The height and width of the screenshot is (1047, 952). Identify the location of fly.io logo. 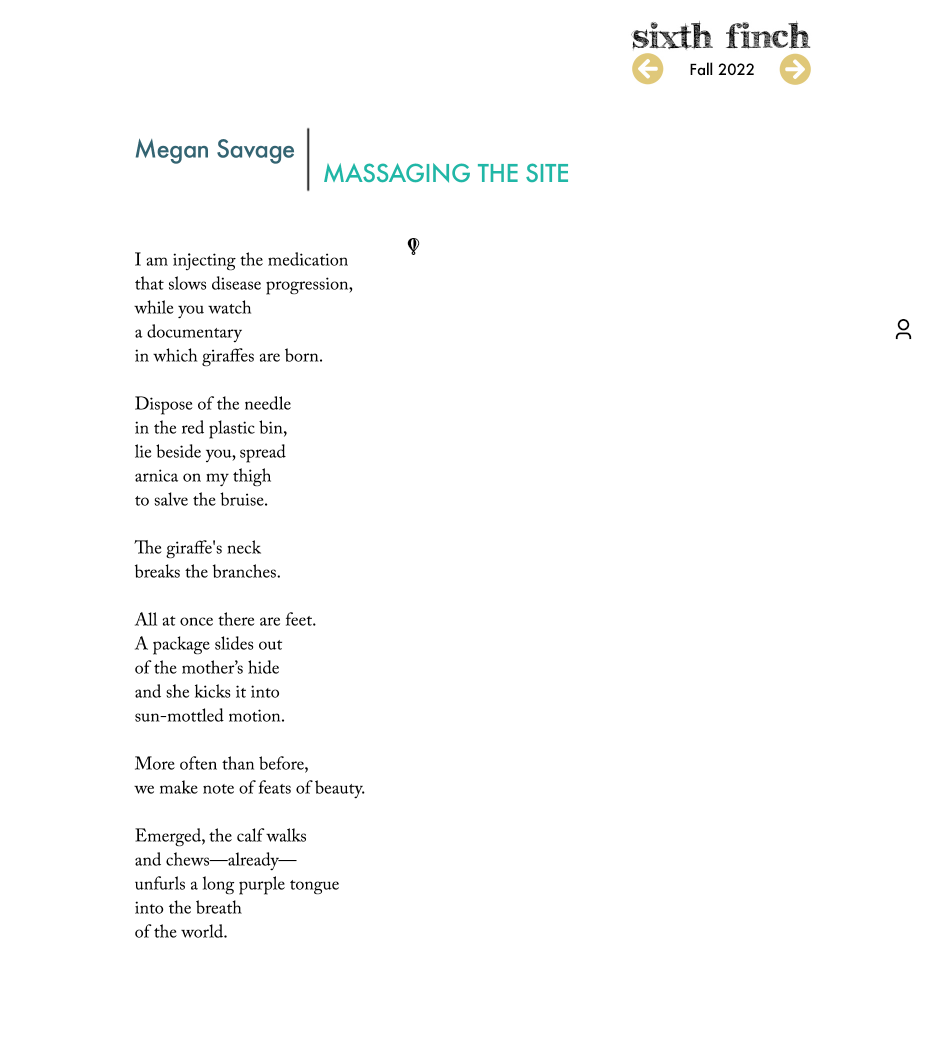
(413, 246).